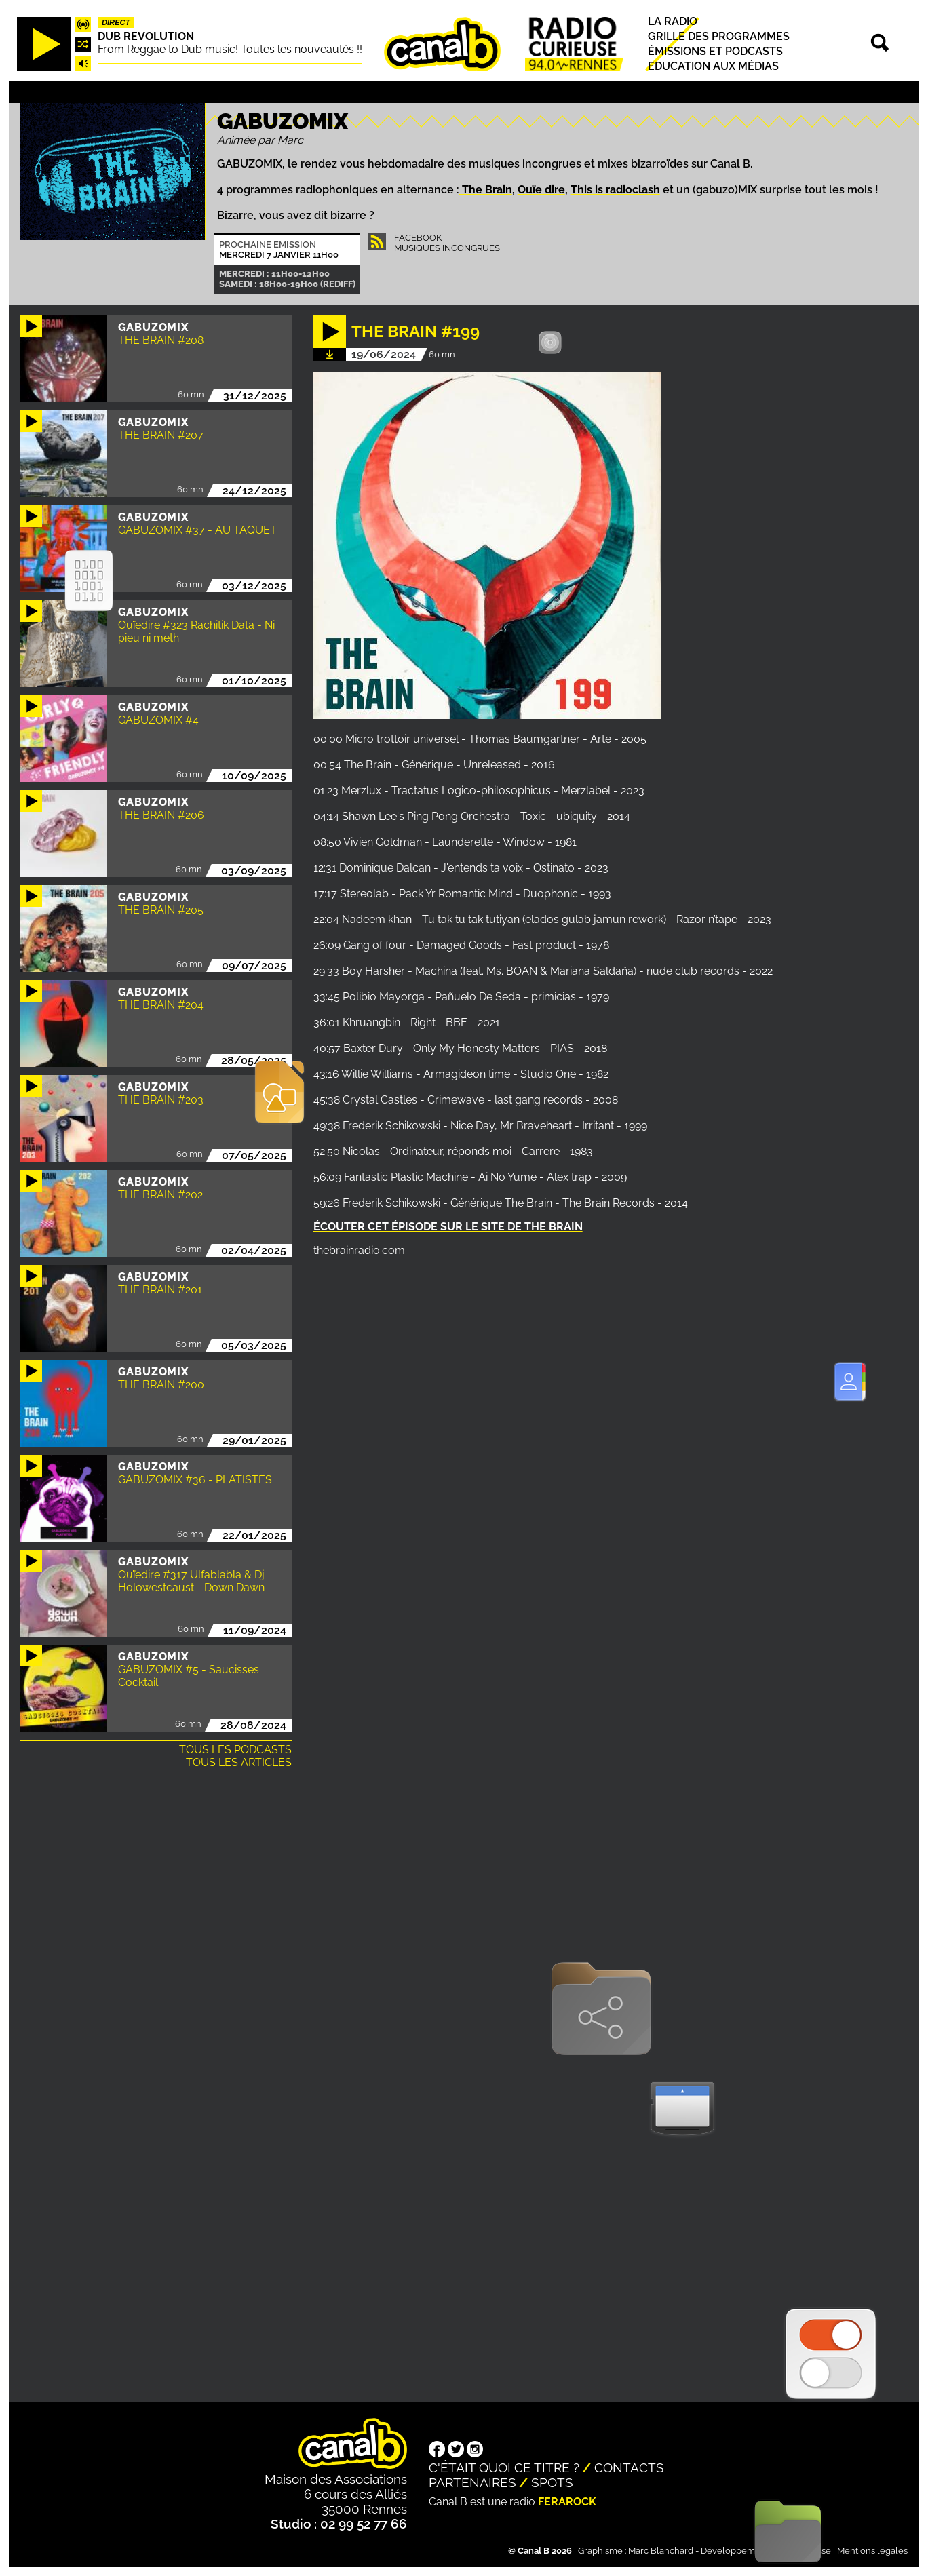 Image resolution: width=928 pixels, height=2576 pixels. What do you see at coordinates (682, 2109) in the screenshot?
I see `compact flash memory card device` at bounding box center [682, 2109].